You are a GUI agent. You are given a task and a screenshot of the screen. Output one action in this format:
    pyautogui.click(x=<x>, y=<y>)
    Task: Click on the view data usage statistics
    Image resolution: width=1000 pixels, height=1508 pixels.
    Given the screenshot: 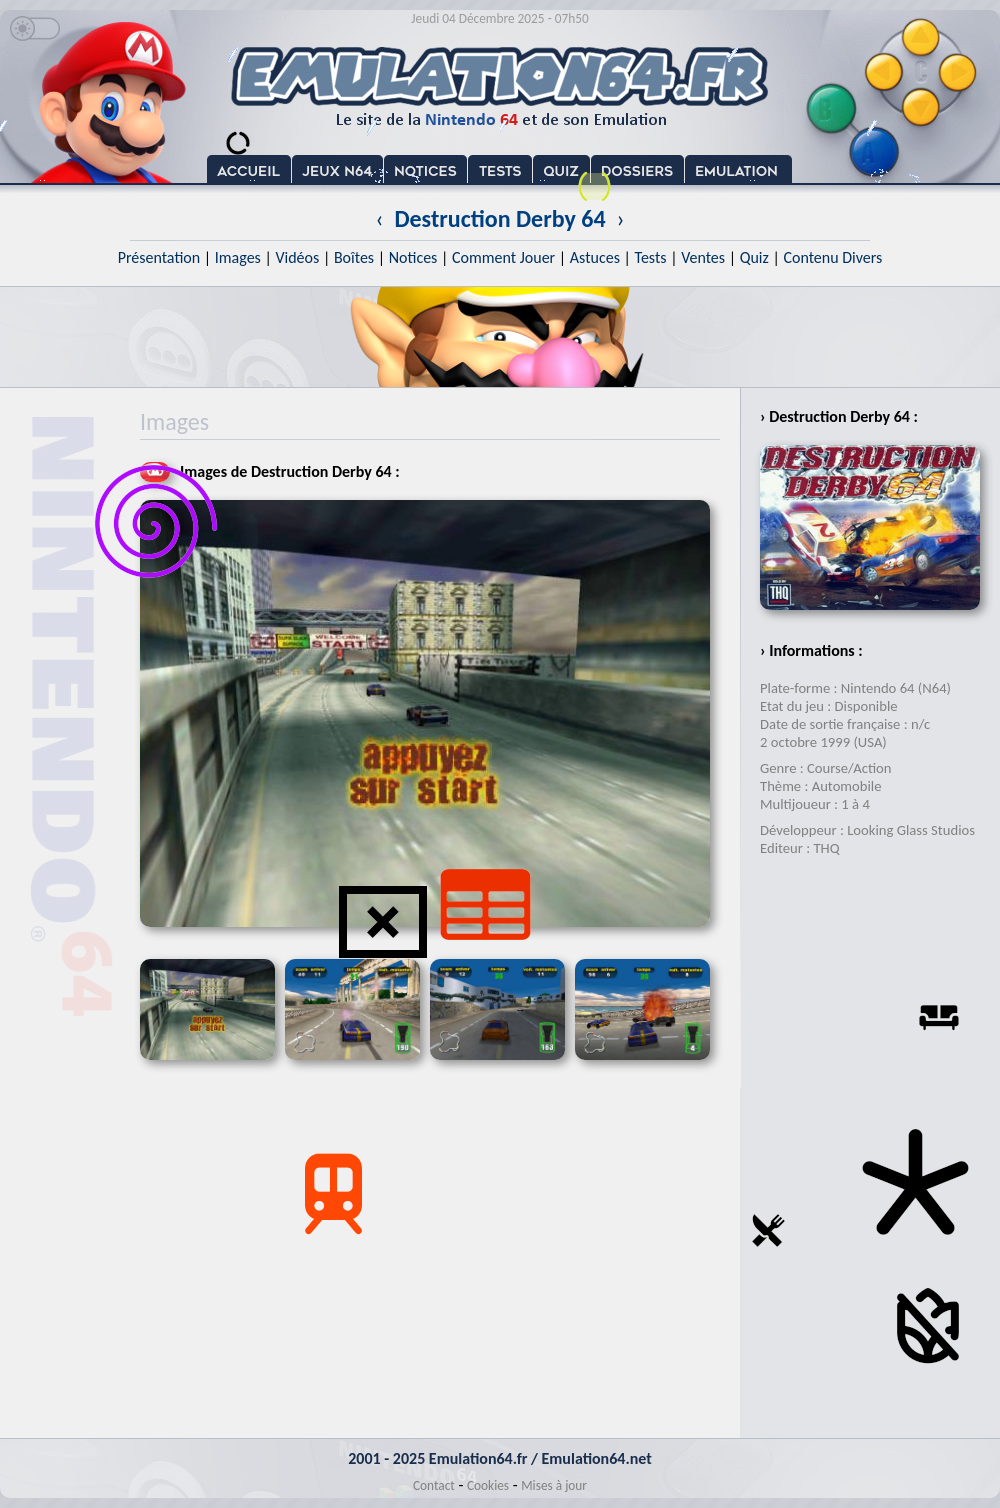 What is the action you would take?
    pyautogui.click(x=238, y=143)
    